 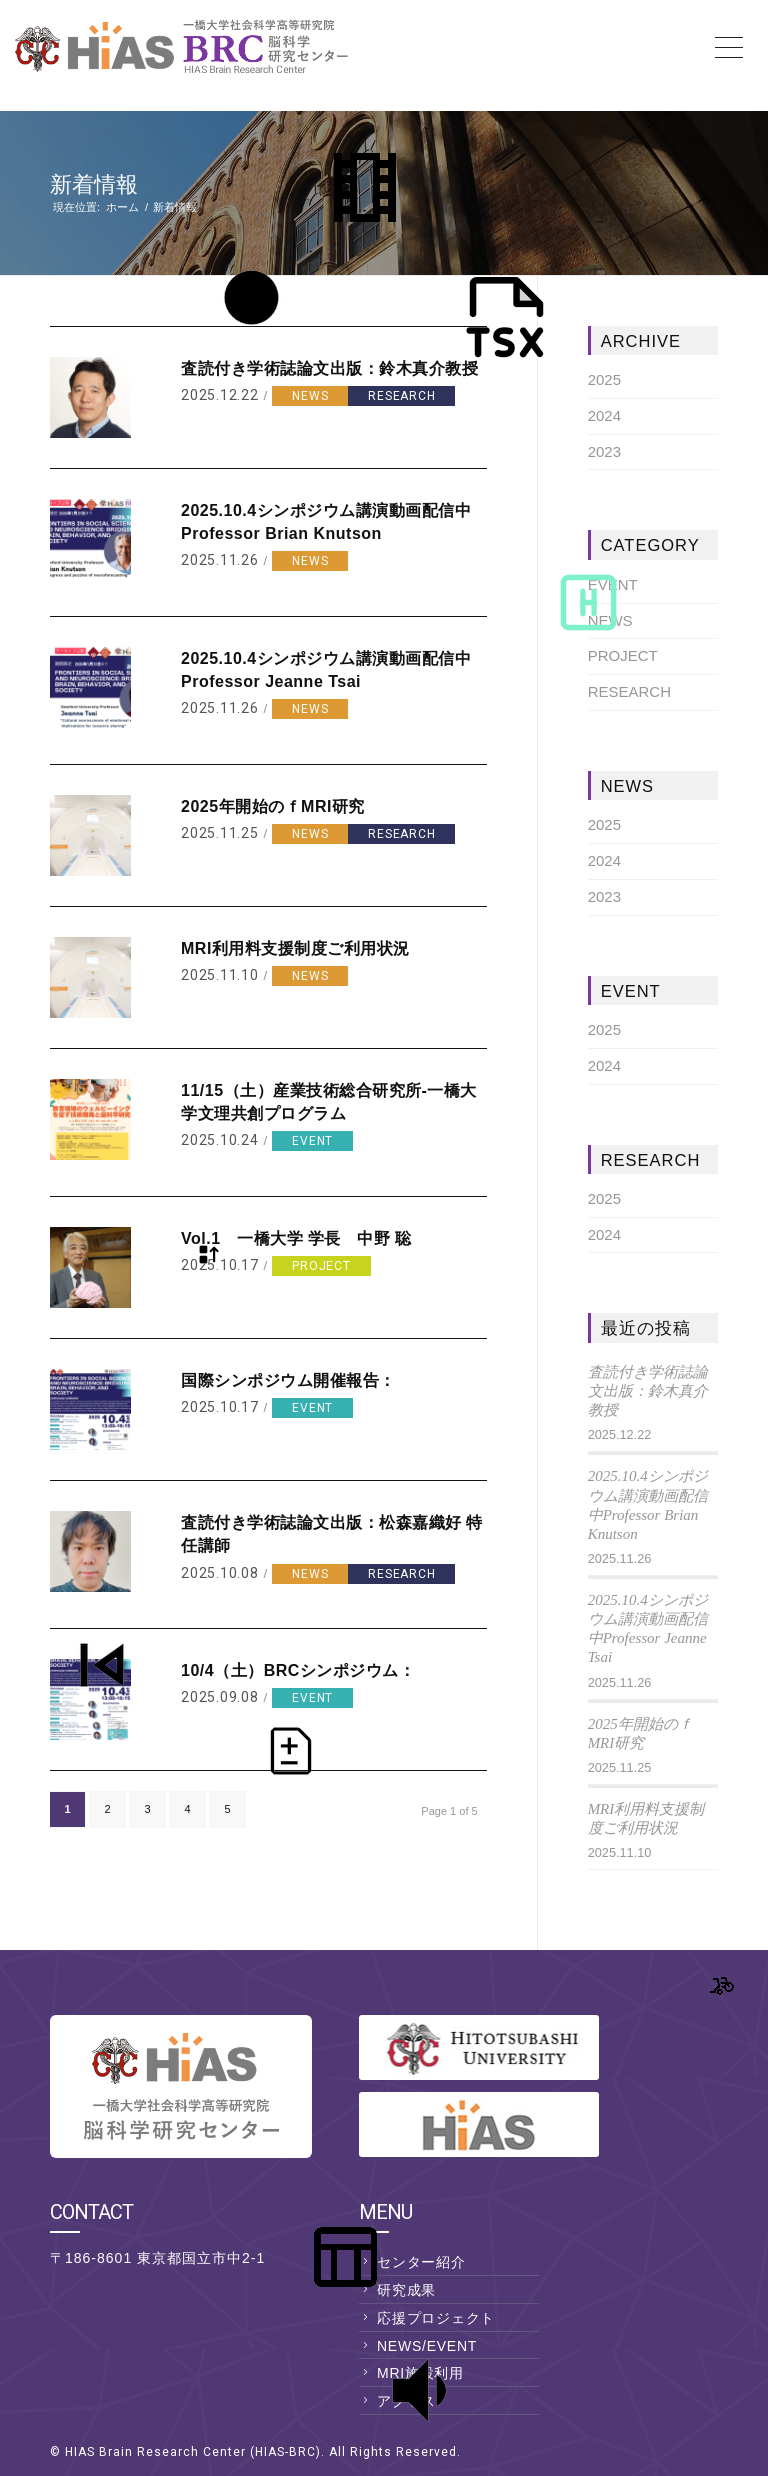 What do you see at coordinates (722, 1986) in the screenshot?
I see `view bike and scooter rental options` at bounding box center [722, 1986].